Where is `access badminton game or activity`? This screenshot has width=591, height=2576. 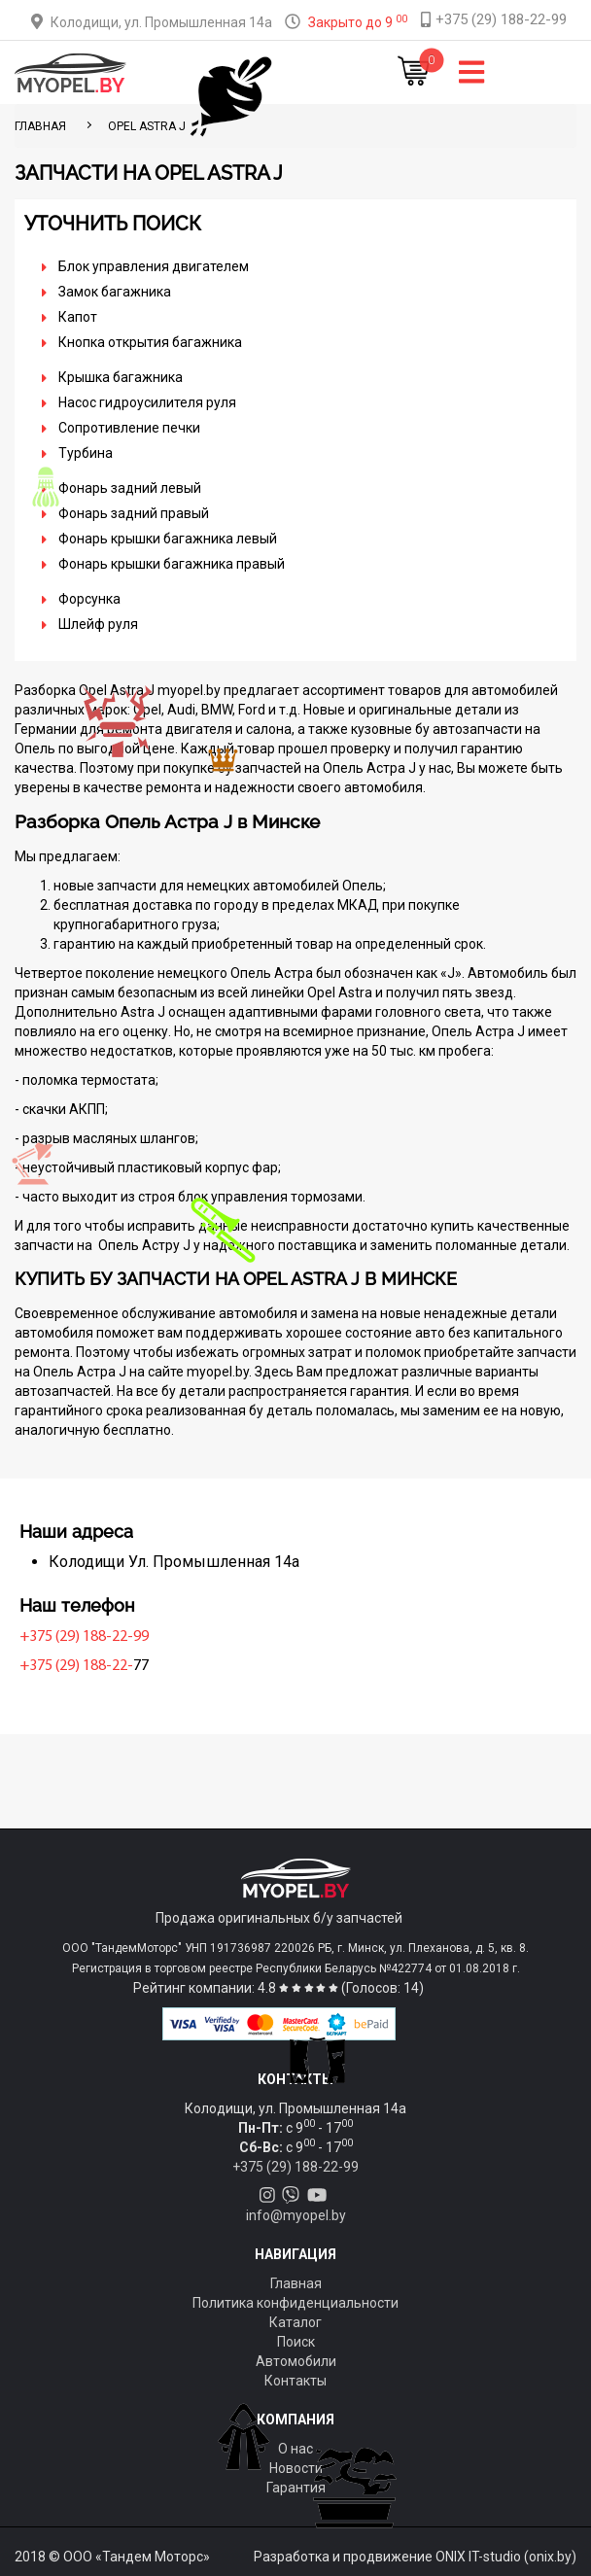
access badminton game or activity is located at coordinates (46, 487).